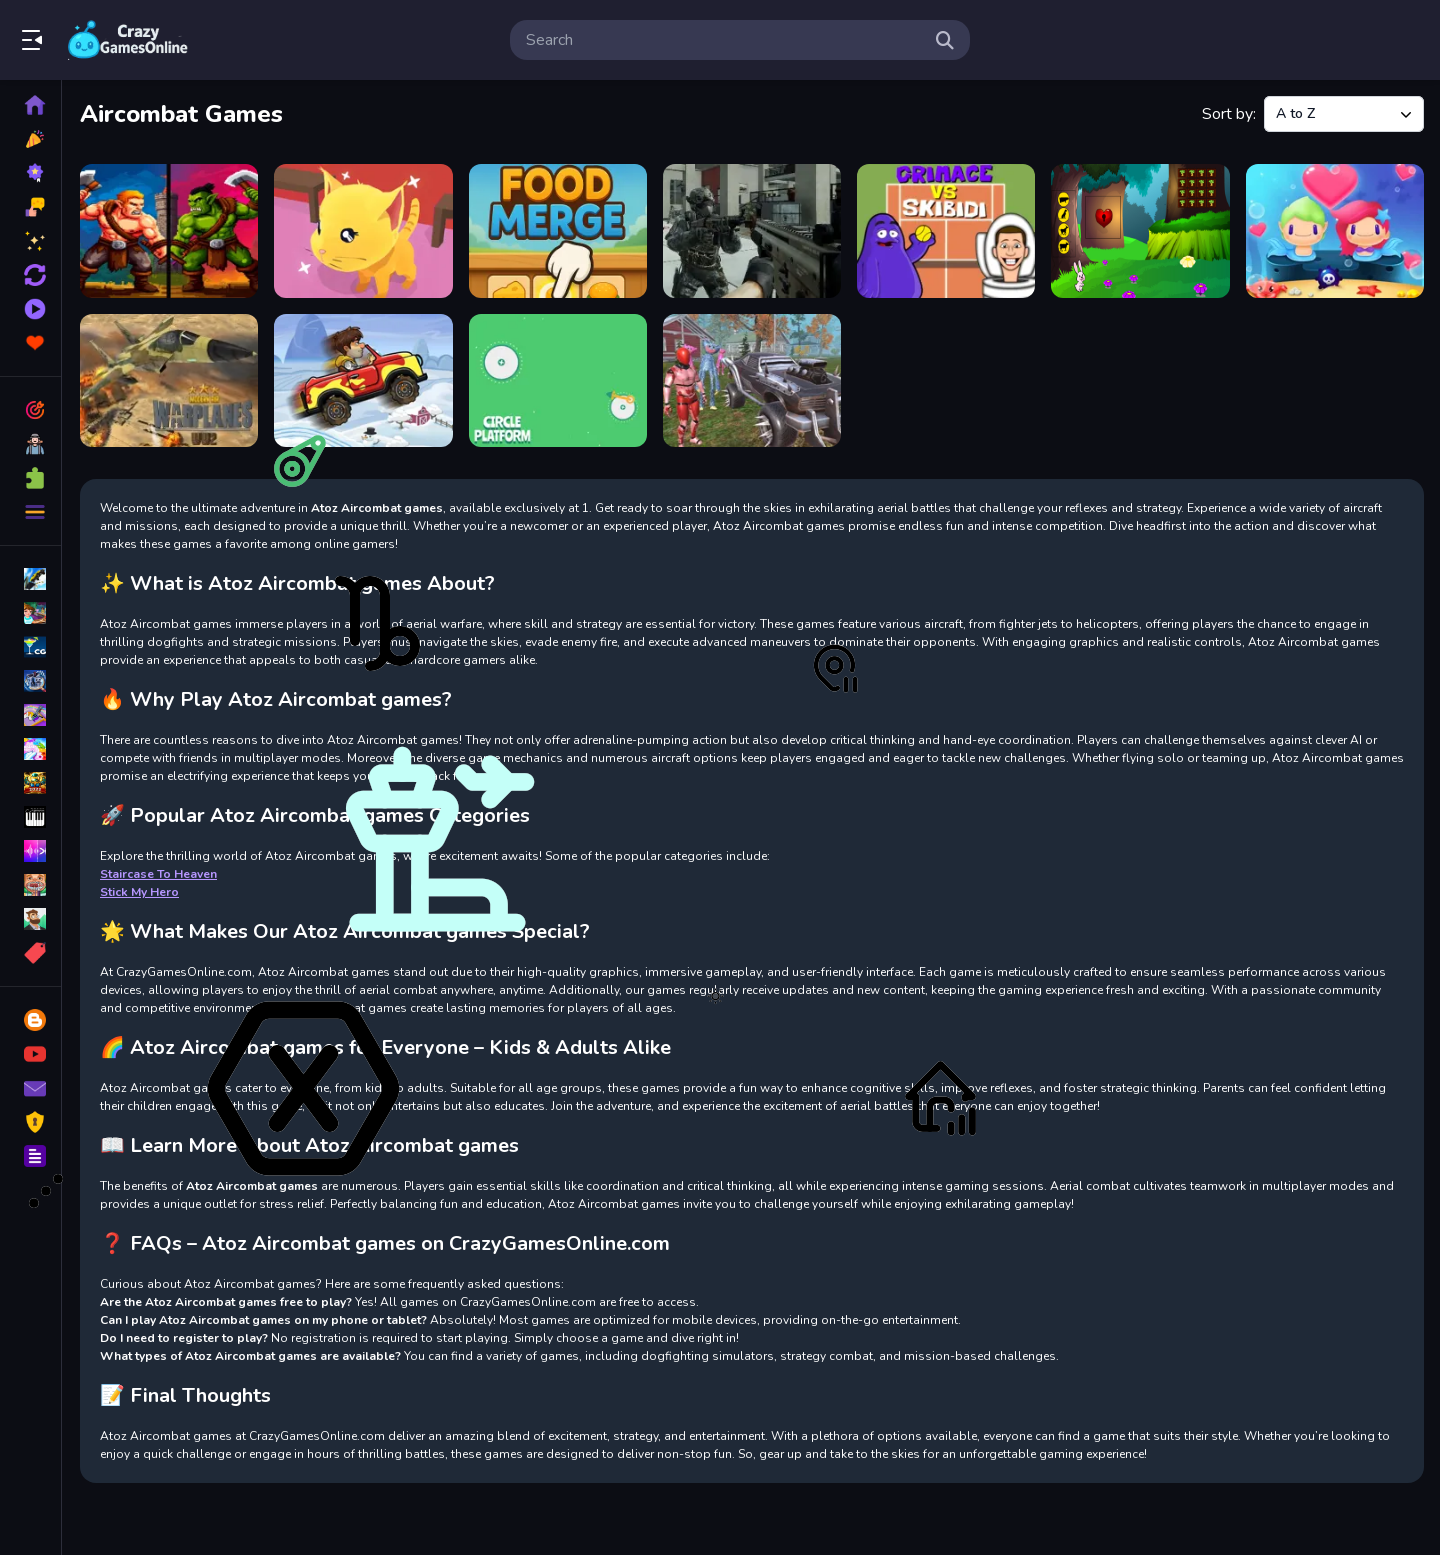 This screenshot has width=1440, height=1555. What do you see at coordinates (300, 461) in the screenshot?
I see `view digital assets or resources` at bounding box center [300, 461].